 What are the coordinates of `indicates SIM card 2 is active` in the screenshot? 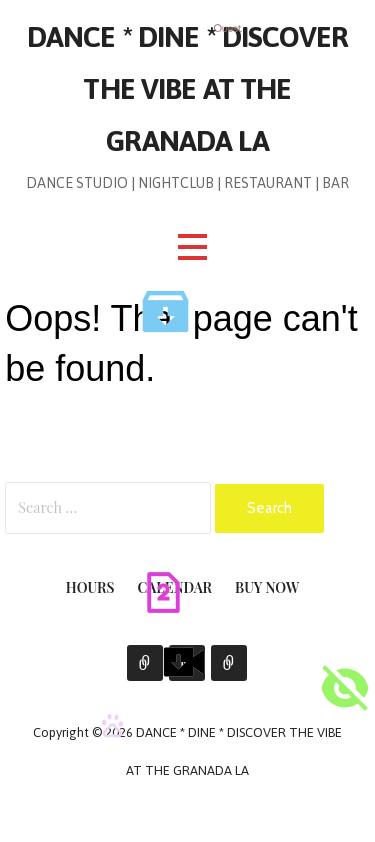 It's located at (163, 592).